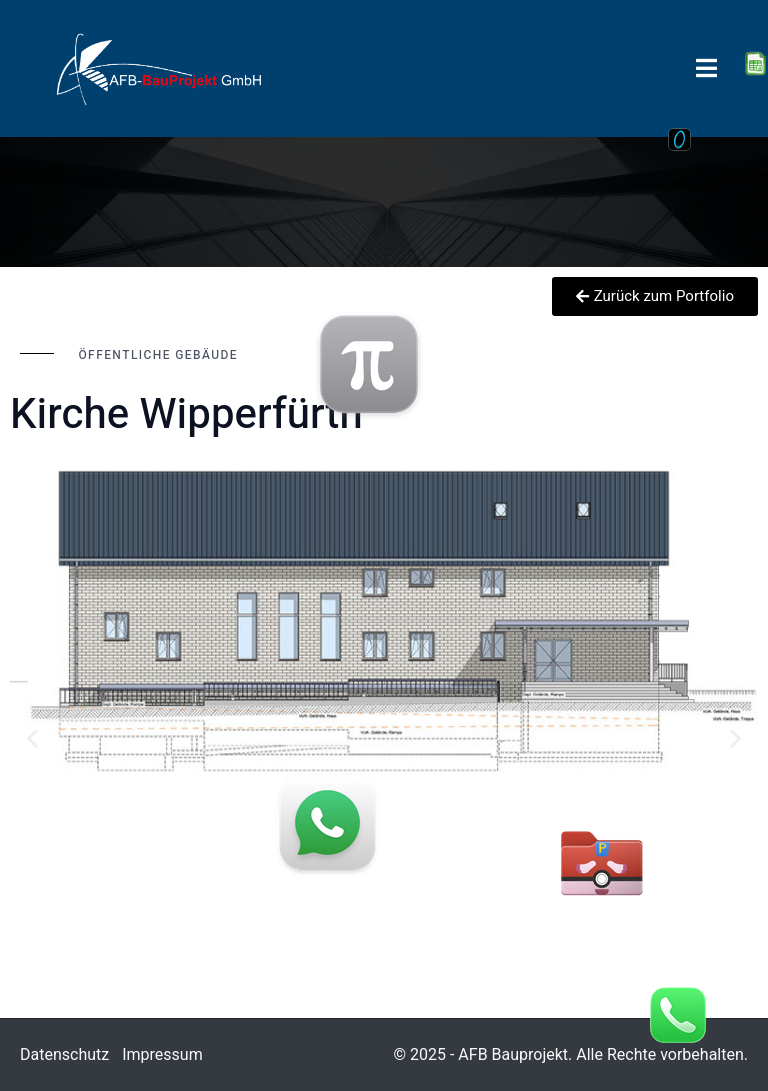 The image size is (768, 1091). What do you see at coordinates (679, 139) in the screenshot?
I see `open the portal app` at bounding box center [679, 139].